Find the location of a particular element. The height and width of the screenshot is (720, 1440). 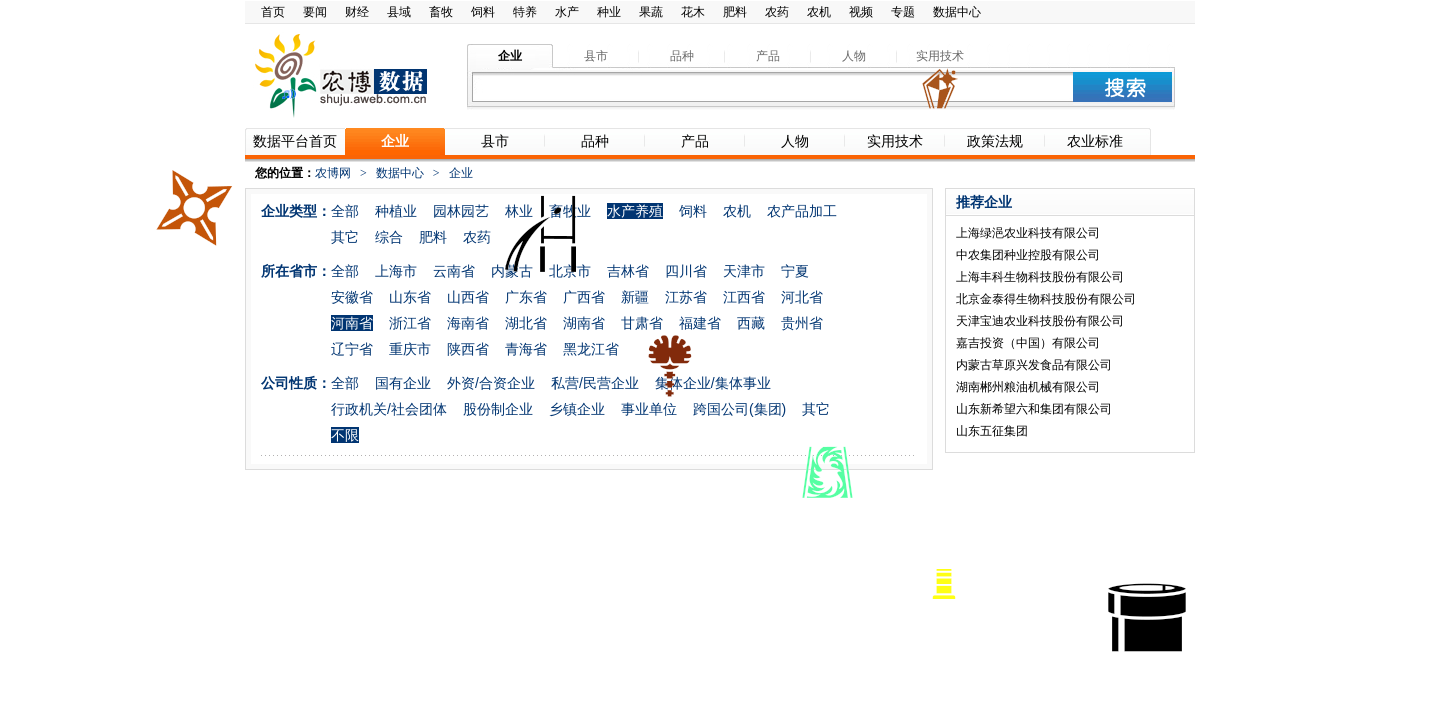

warp or teleport to another location is located at coordinates (1147, 611).